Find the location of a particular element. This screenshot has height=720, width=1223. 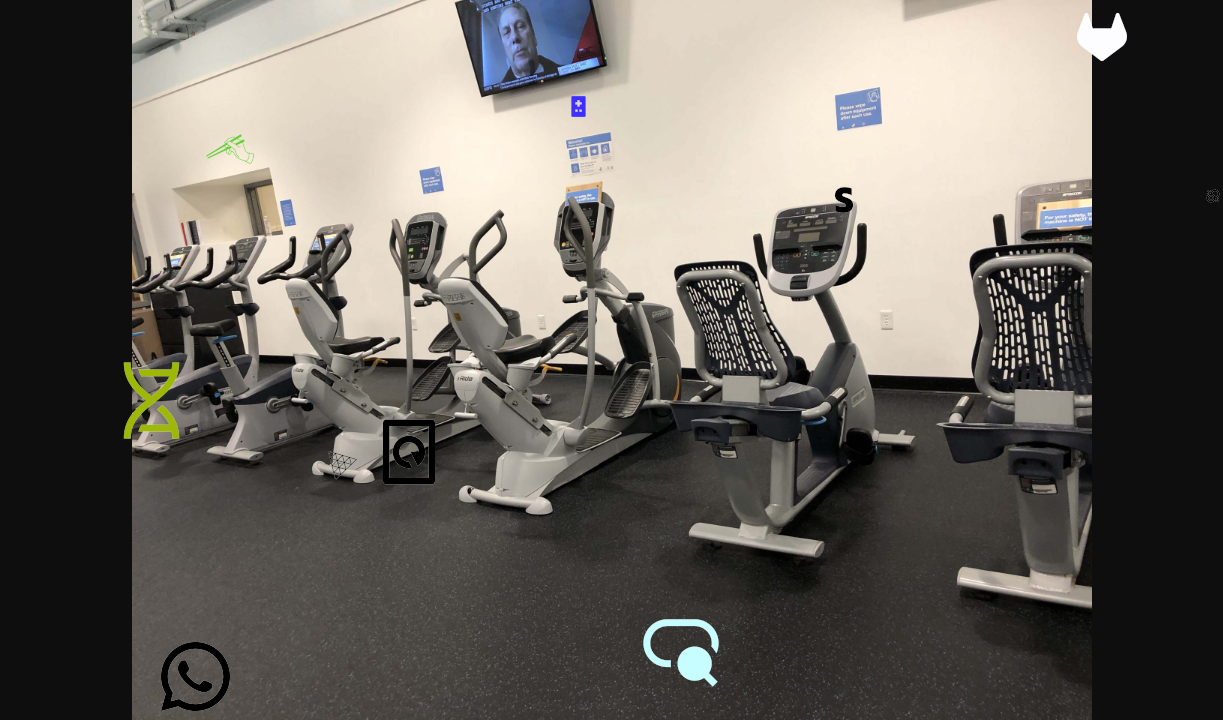

open GitLab repository is located at coordinates (1102, 37).